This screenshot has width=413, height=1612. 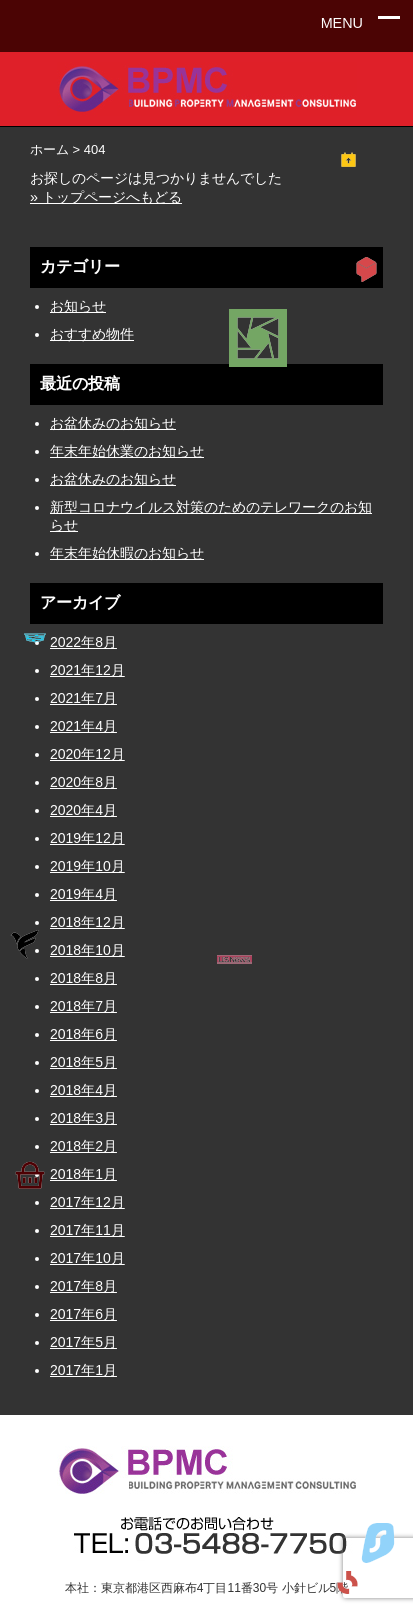 What do you see at coordinates (30, 1176) in the screenshot?
I see `view your shopping basket` at bounding box center [30, 1176].